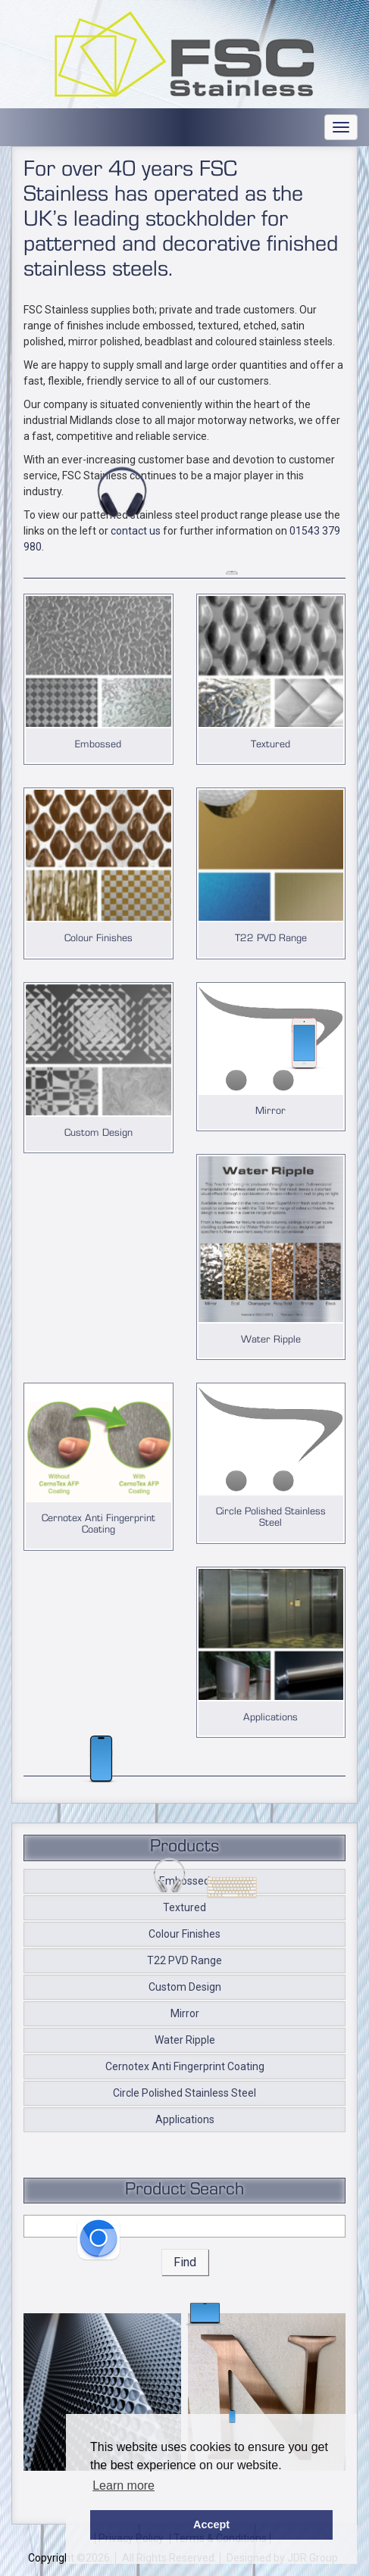 The image size is (369, 2576). I want to click on open Chromium web browser, so click(99, 2238).